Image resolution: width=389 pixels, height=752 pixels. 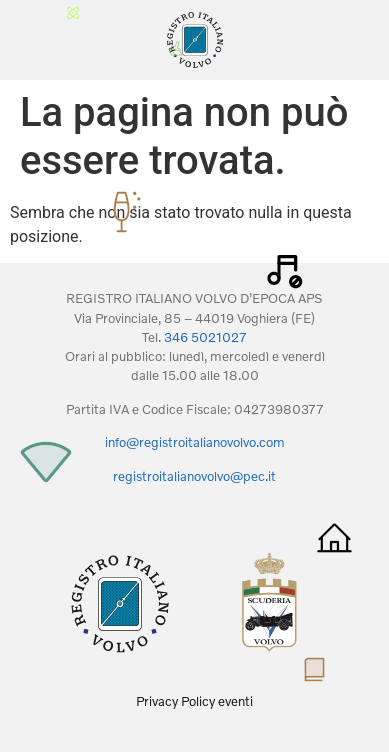 I want to click on cancel or stop music playback, so click(x=284, y=270).